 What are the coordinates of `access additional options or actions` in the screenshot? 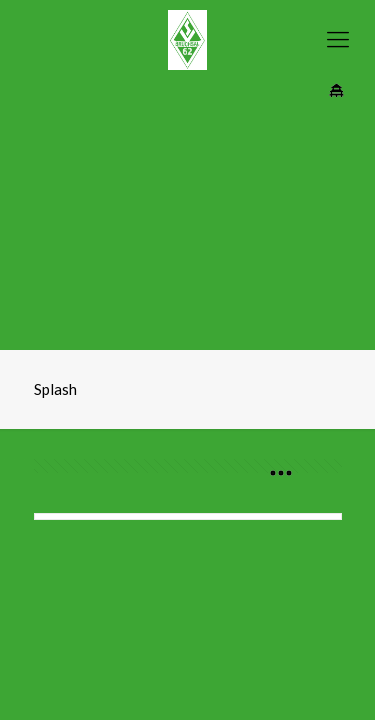 It's located at (281, 473).